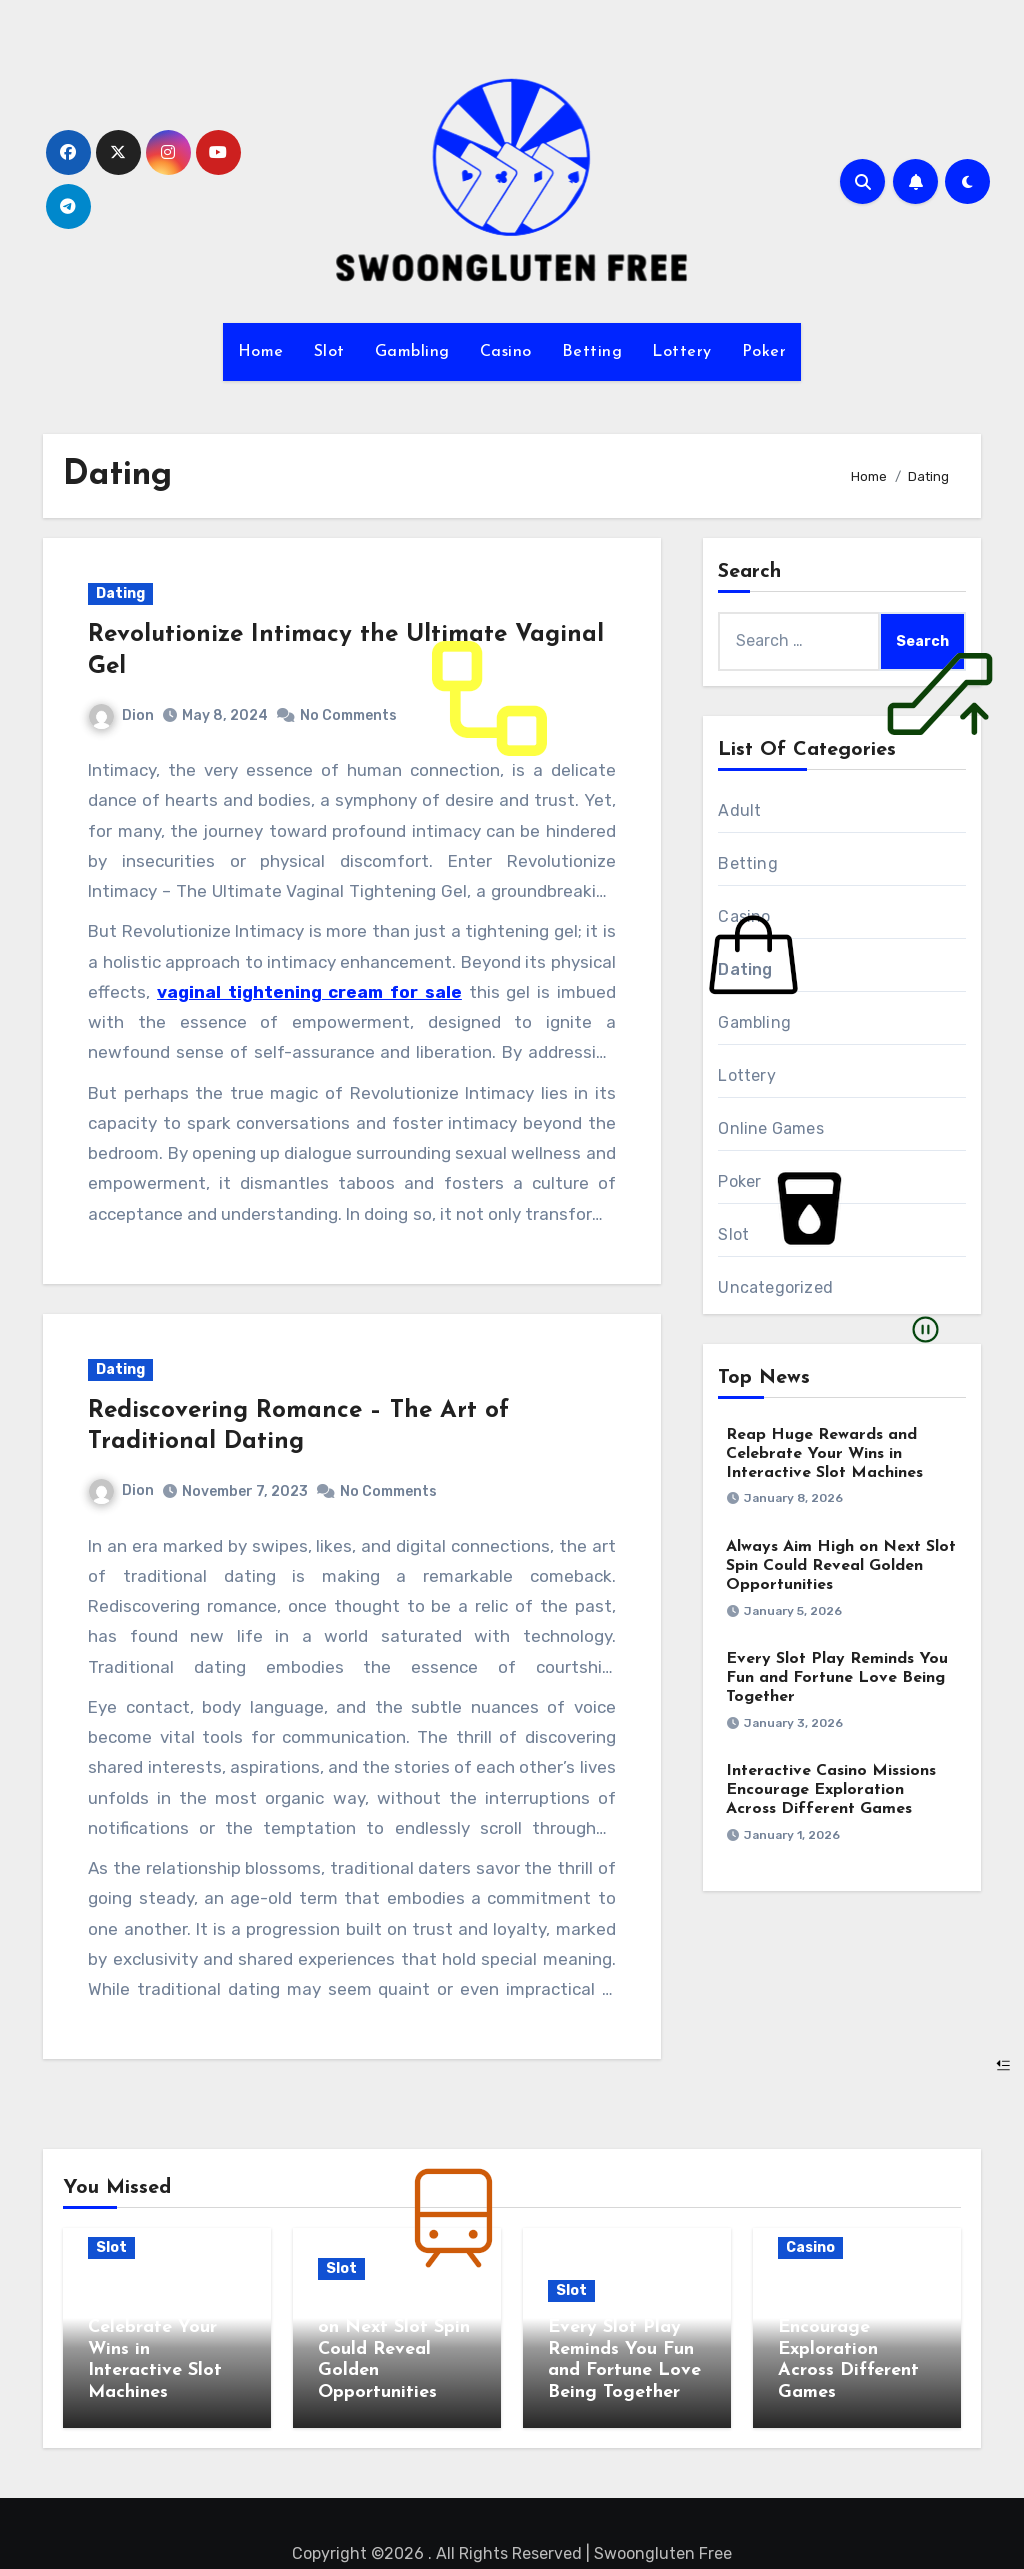 The width and height of the screenshot is (1024, 2569). What do you see at coordinates (925, 1329) in the screenshot?
I see `pause media playback` at bounding box center [925, 1329].